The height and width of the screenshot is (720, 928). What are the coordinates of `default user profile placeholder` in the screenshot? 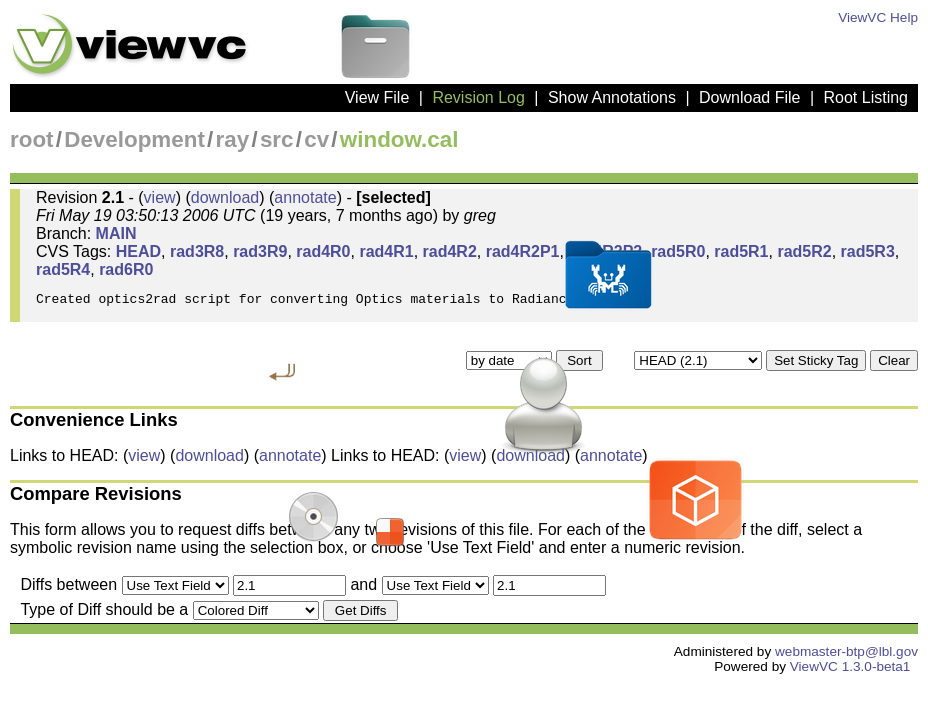 It's located at (543, 407).